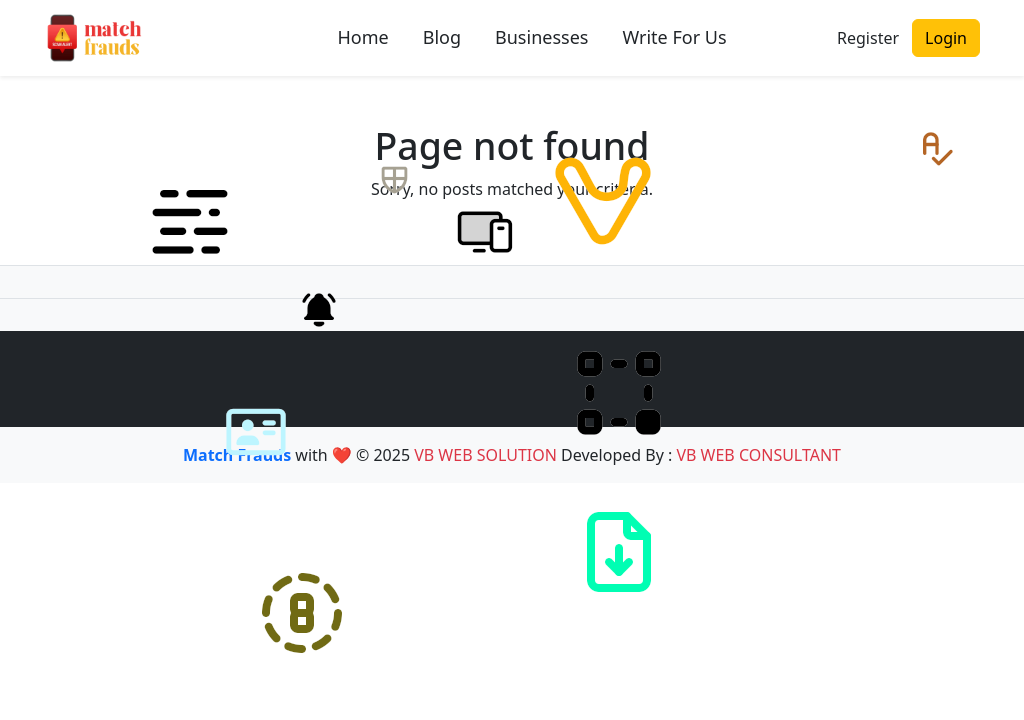 This screenshot has height=720, width=1024. I want to click on enable spellcheck for text input, so click(937, 148).